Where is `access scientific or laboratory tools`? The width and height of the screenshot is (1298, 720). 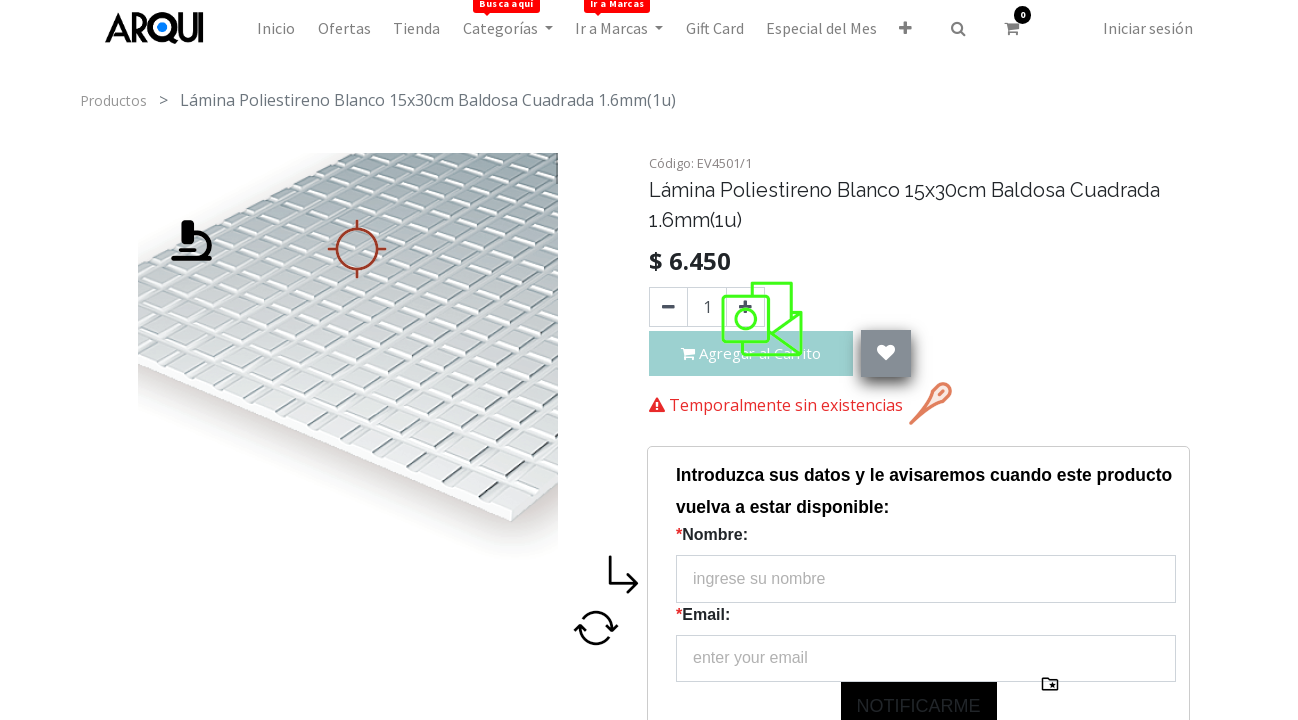 access scientific or laboratory tools is located at coordinates (191, 240).